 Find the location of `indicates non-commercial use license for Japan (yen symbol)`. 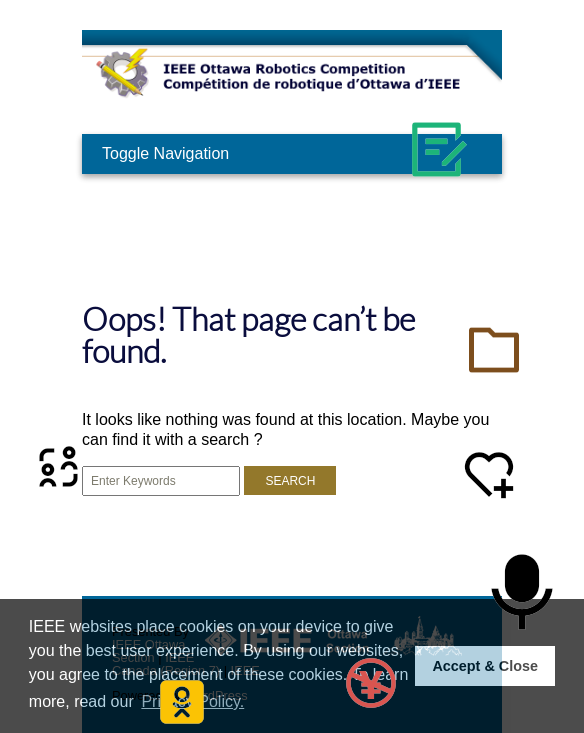

indicates non-commercial use license for Japan (yen symbol) is located at coordinates (371, 683).